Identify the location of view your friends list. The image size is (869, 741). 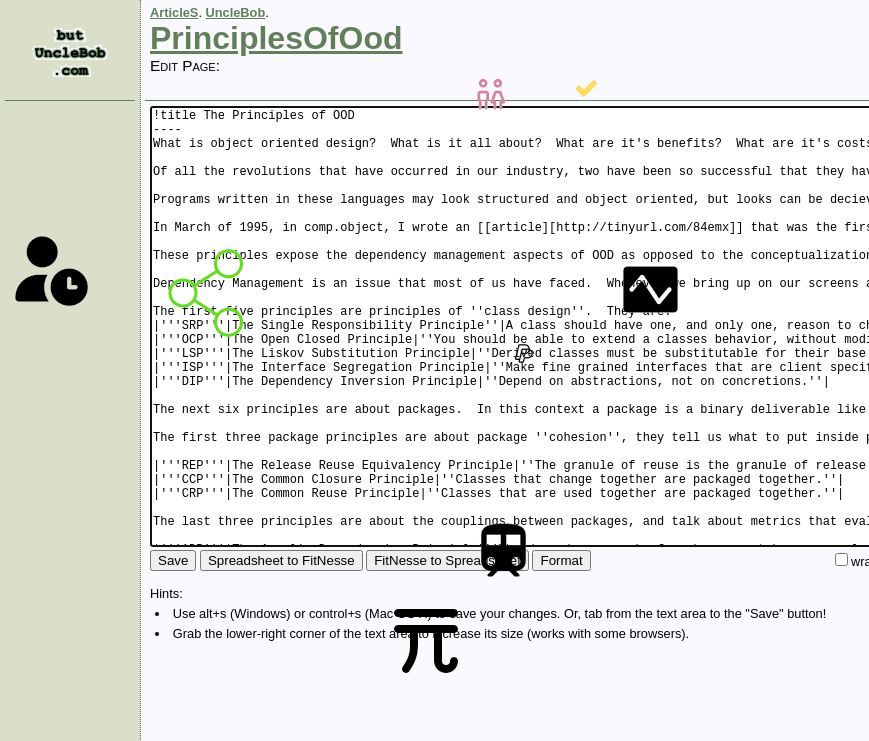
(490, 93).